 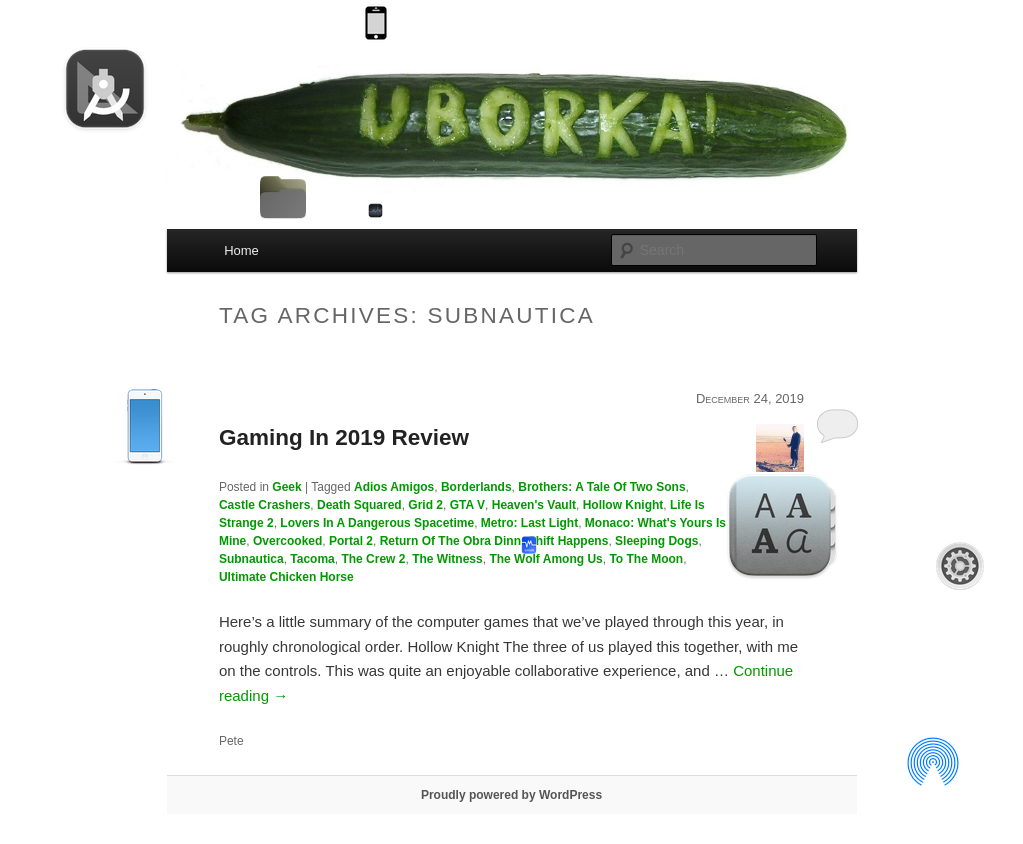 What do you see at coordinates (960, 566) in the screenshot?
I see `view file properties and settings` at bounding box center [960, 566].